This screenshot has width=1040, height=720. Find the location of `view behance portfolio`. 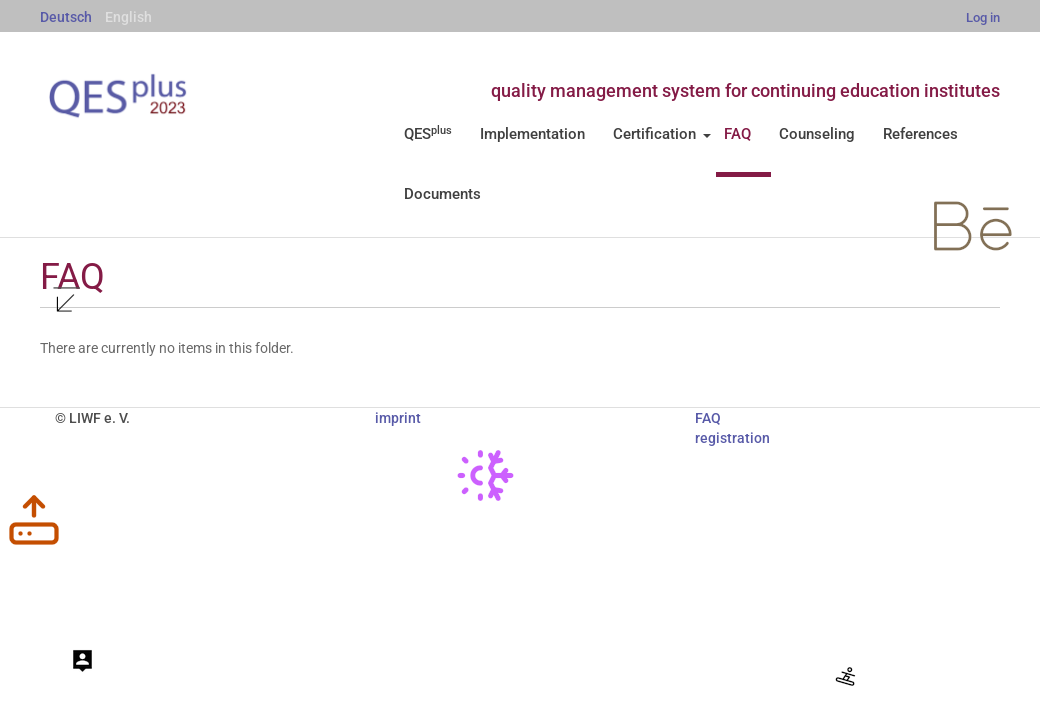

view behance portfolio is located at coordinates (970, 226).